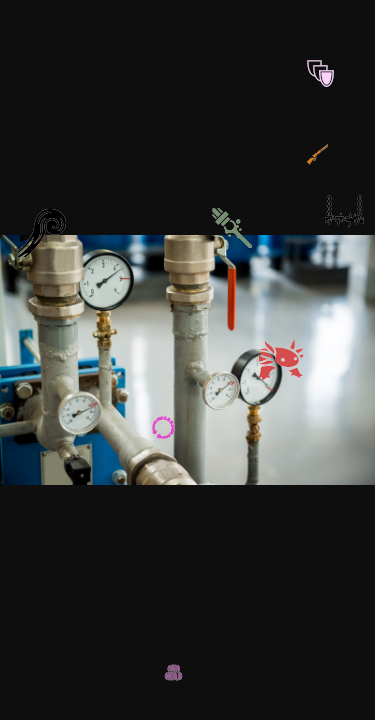 The width and height of the screenshot is (375, 720). I want to click on fire laser weapon or special attack, so click(232, 228).